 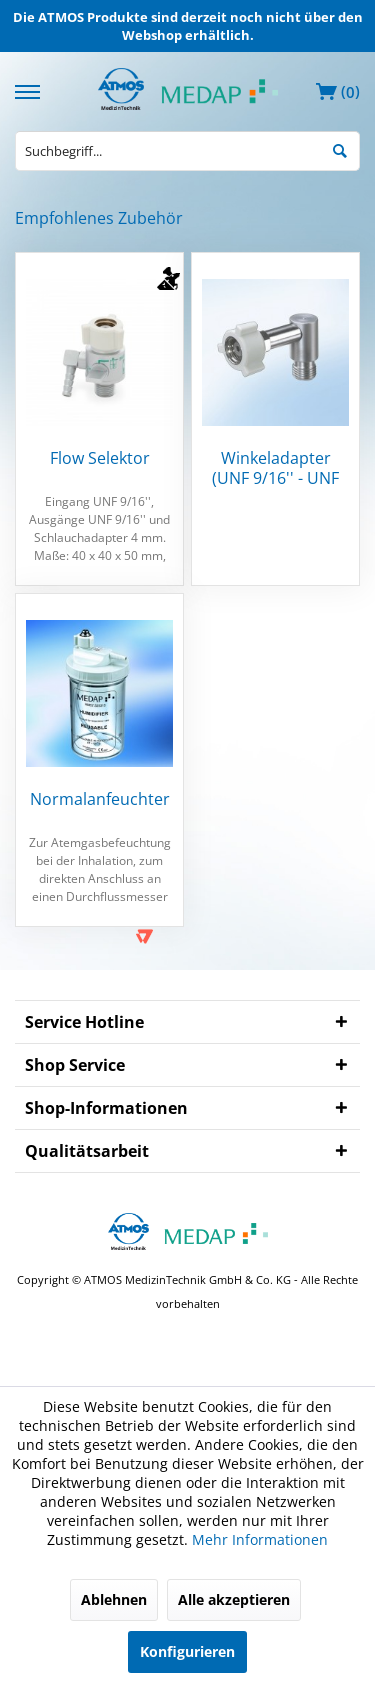 What do you see at coordinates (144, 936) in the screenshot?
I see `visit the VTEX website or platform` at bounding box center [144, 936].